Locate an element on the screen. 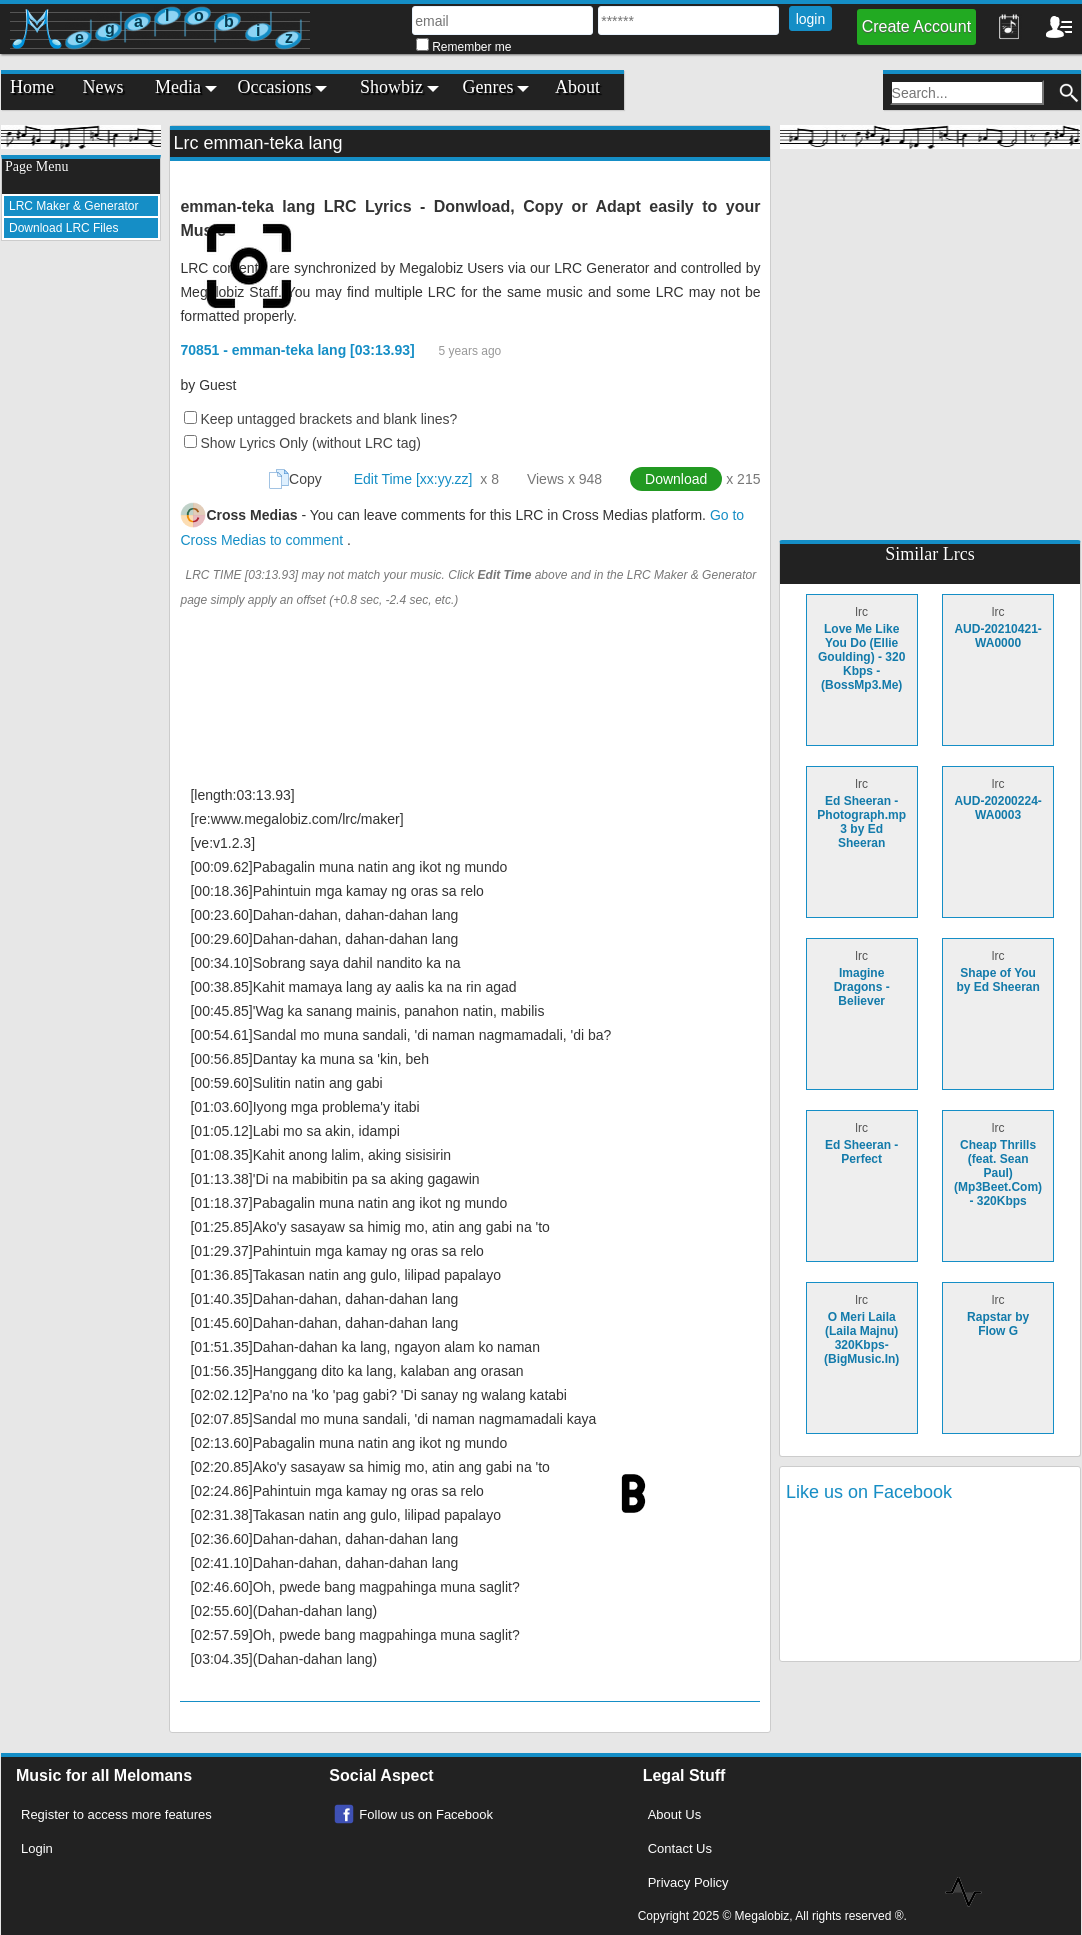  apply bold formatting to text is located at coordinates (633, 1493).